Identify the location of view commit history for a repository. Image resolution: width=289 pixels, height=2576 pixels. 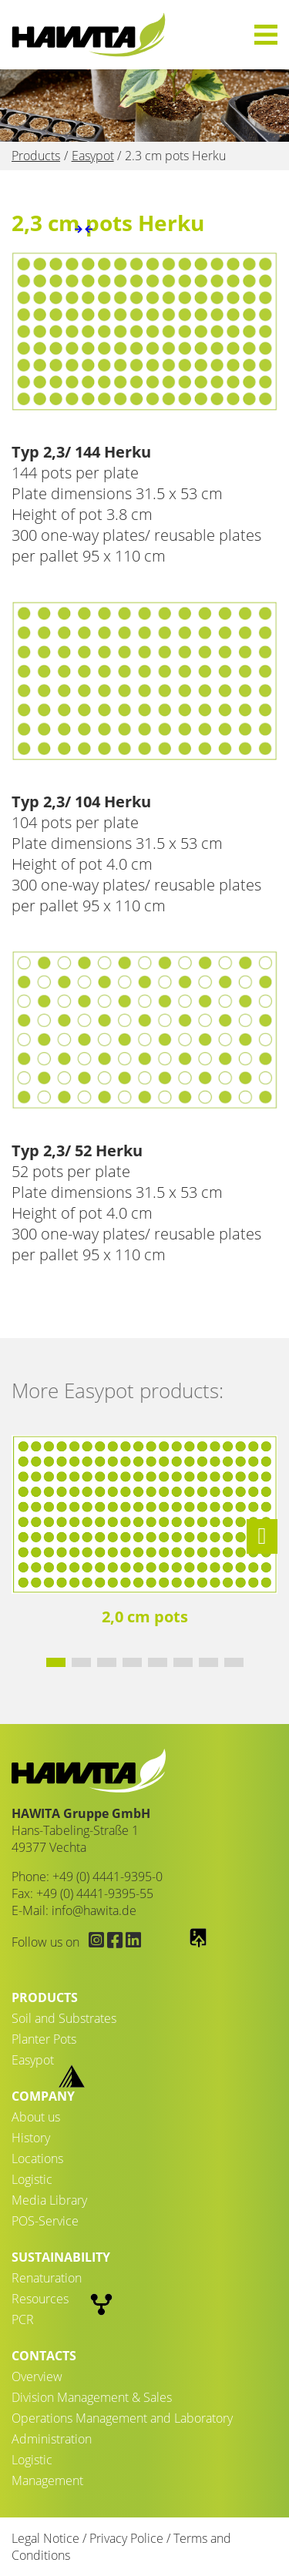
(198, 1937).